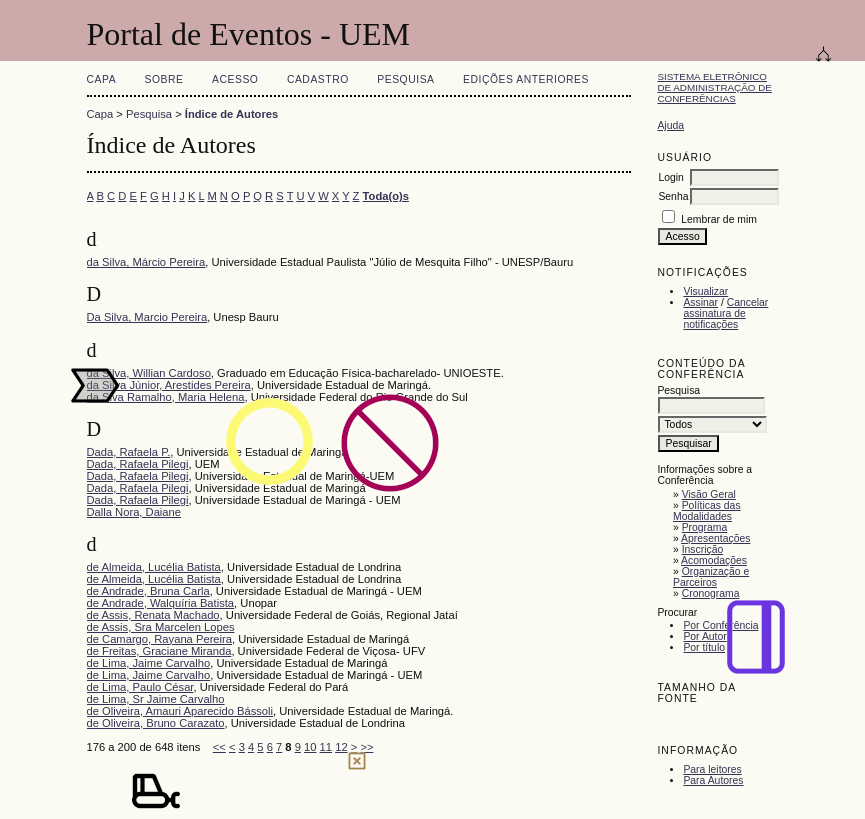 Image resolution: width=865 pixels, height=819 pixels. I want to click on construction or building project category, so click(156, 791).